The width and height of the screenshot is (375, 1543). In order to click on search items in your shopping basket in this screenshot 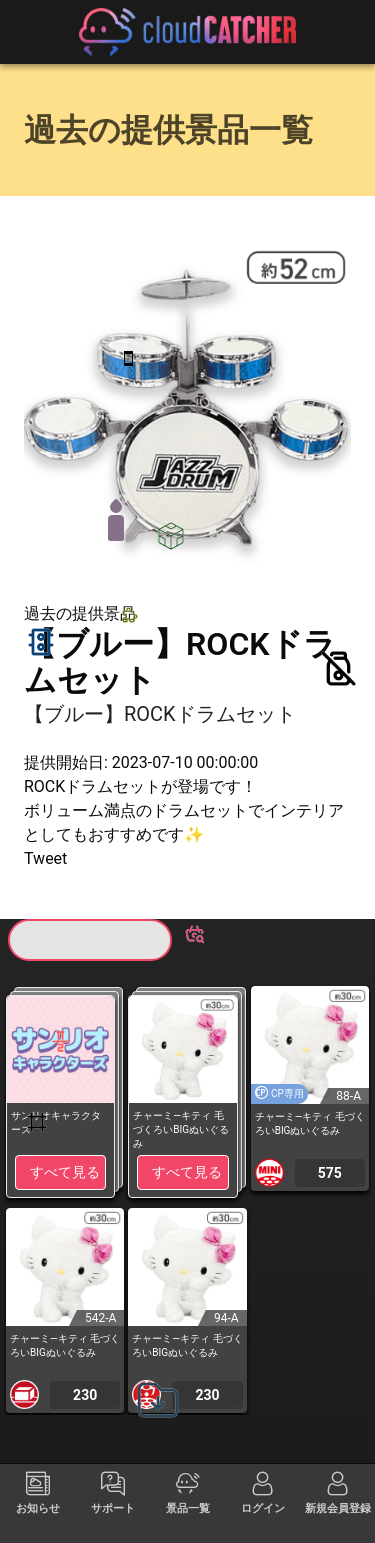, I will do `click(194, 933)`.